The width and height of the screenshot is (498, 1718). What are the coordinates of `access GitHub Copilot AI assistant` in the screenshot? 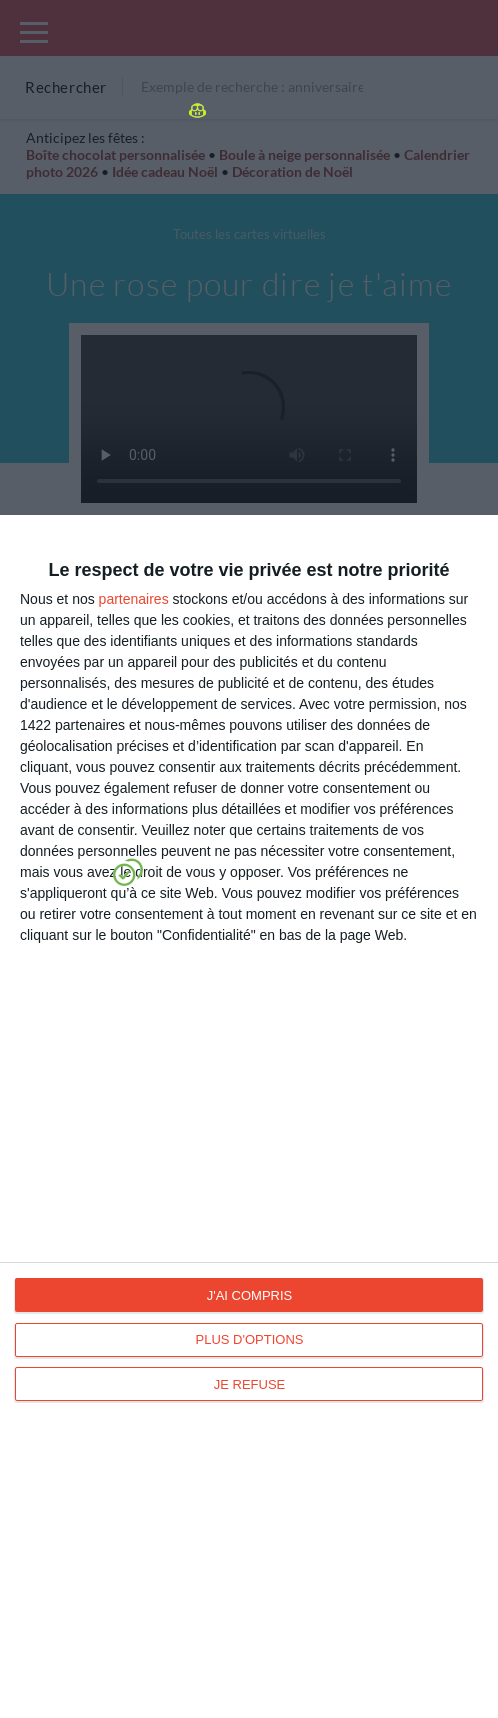 It's located at (197, 110).